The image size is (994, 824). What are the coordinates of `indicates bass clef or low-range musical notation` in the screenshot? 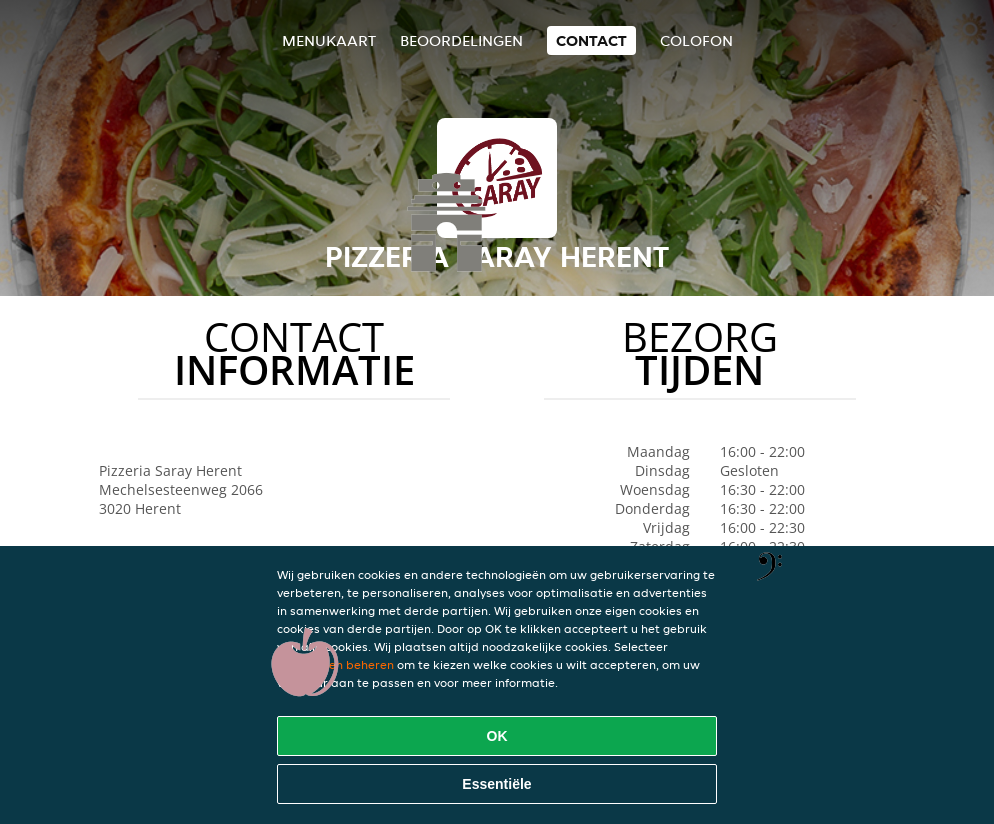 It's located at (769, 566).